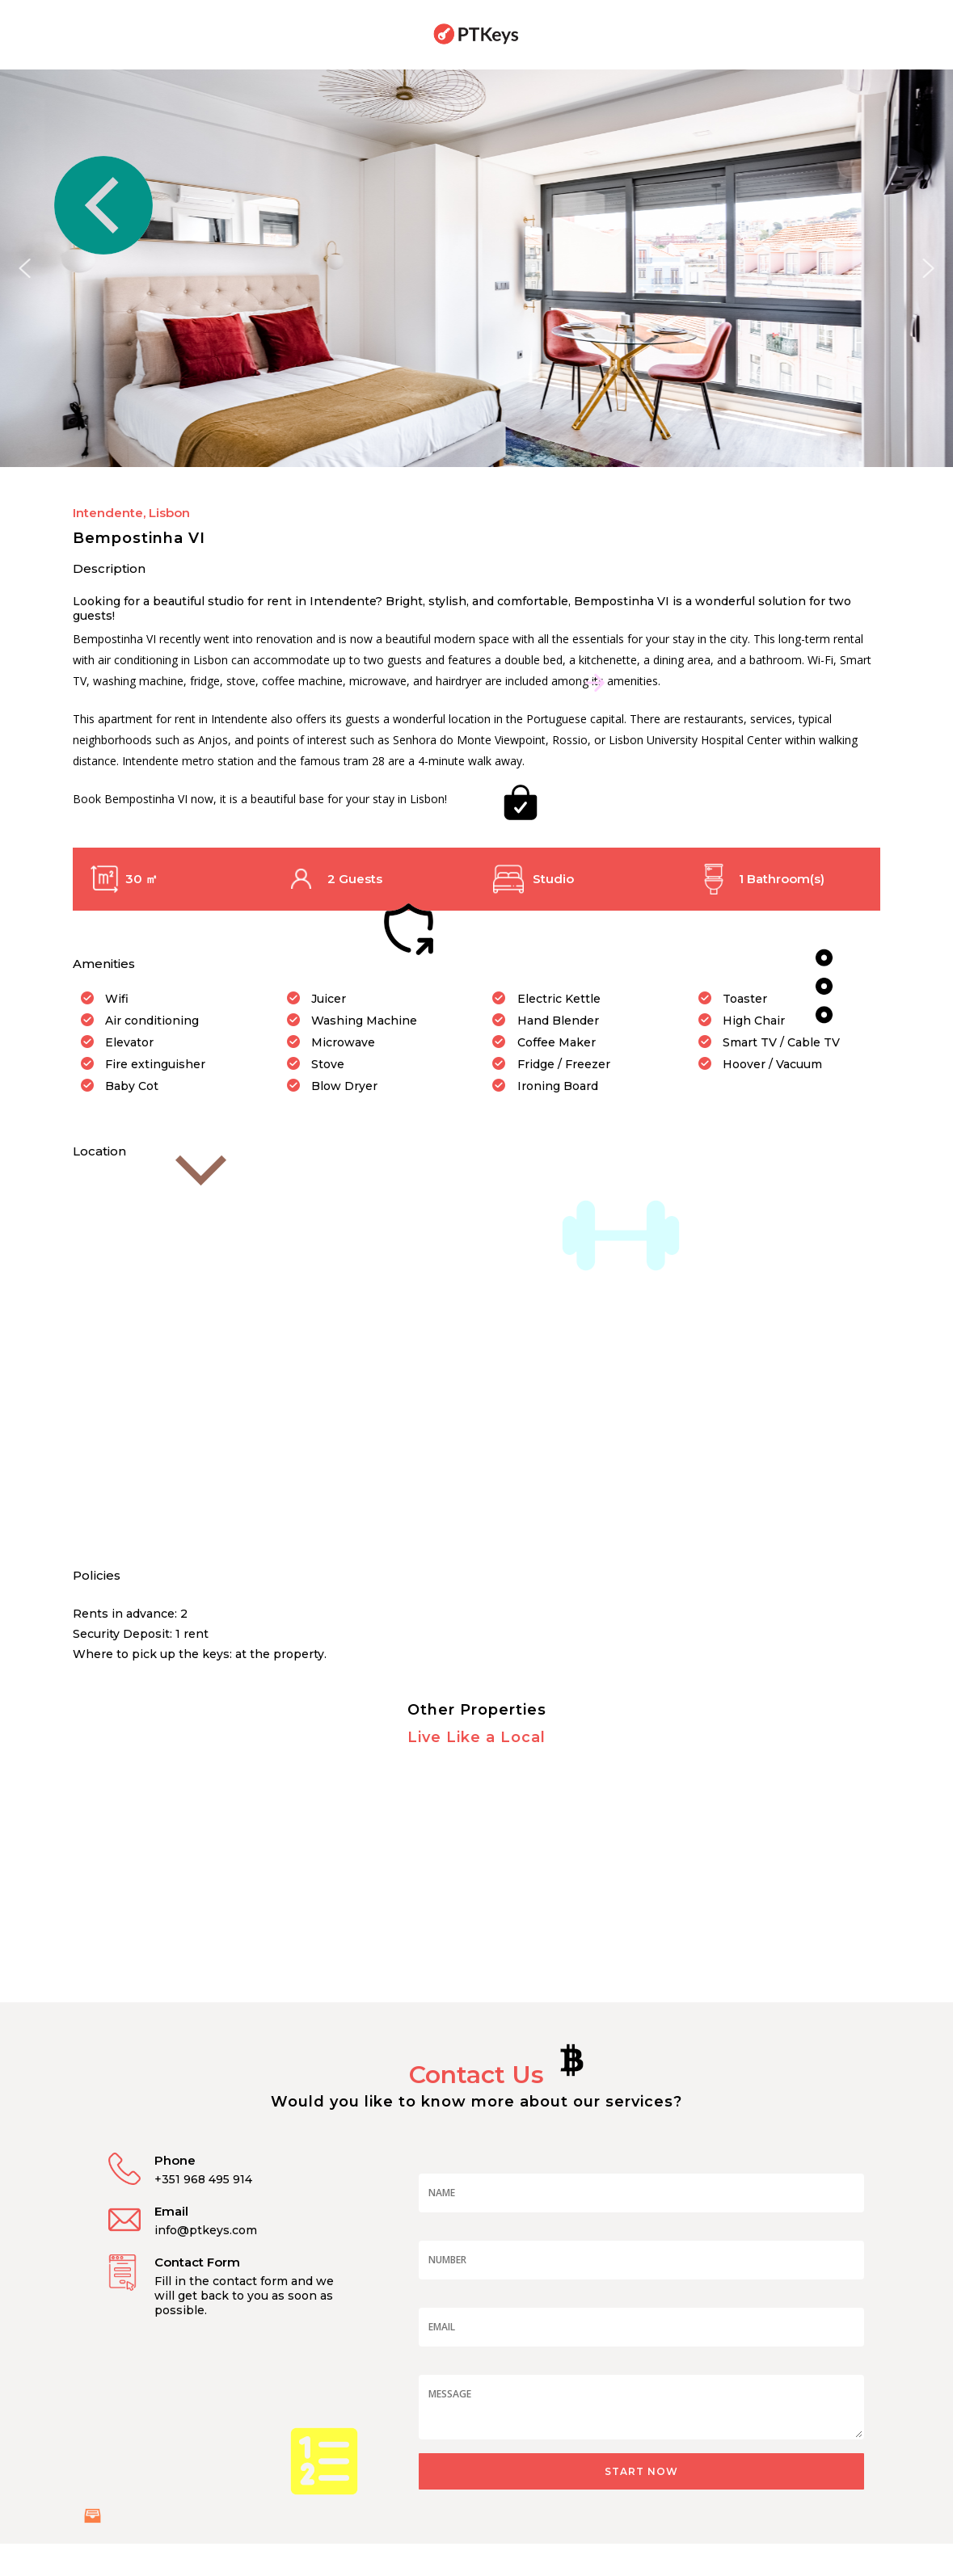 The height and width of the screenshot is (2576, 953). Describe the element at coordinates (621, 1235) in the screenshot. I see `access workout or fitness features` at that location.